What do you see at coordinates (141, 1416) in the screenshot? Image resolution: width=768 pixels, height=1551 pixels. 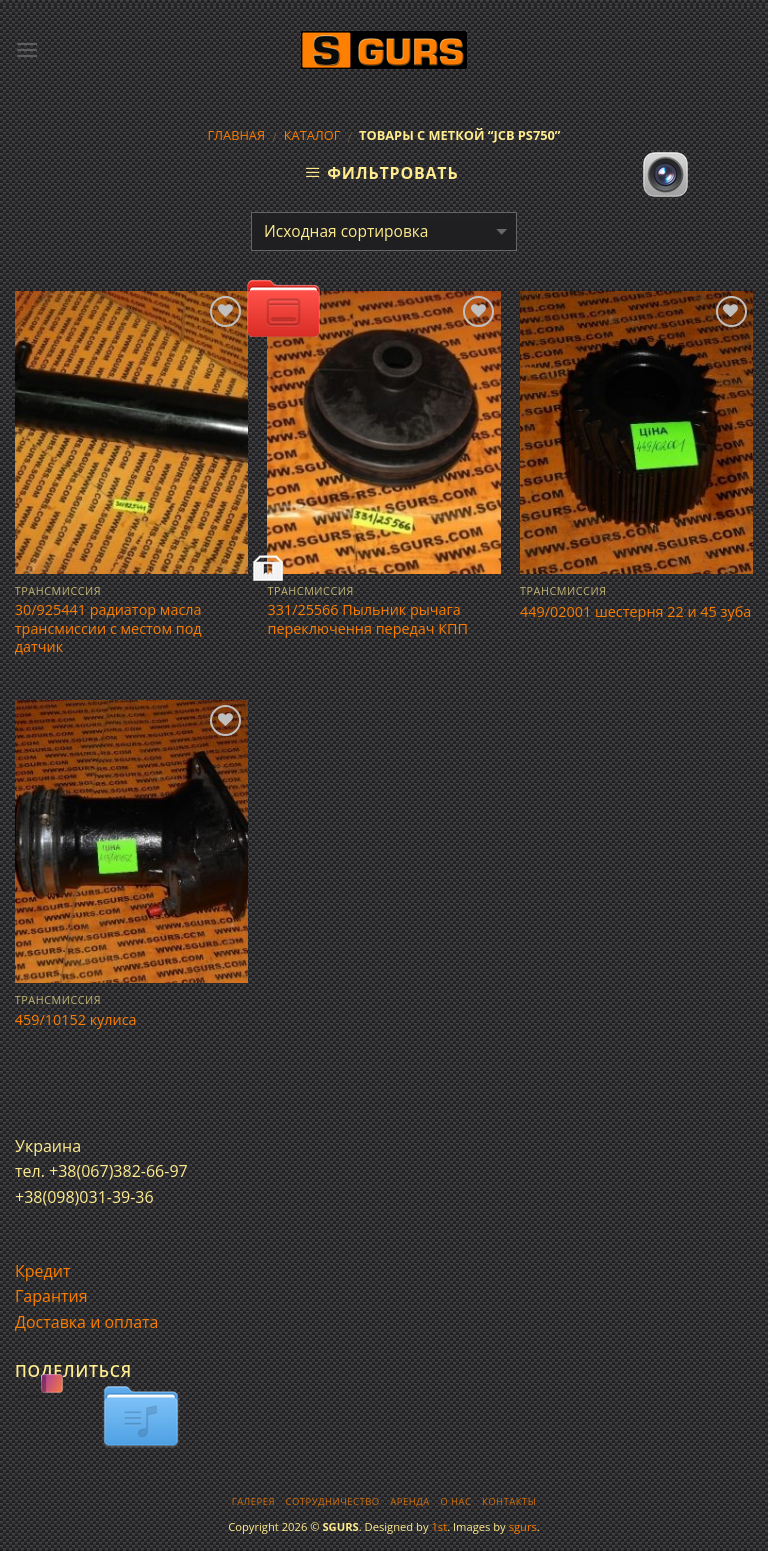 I see `open your audio files folder` at bounding box center [141, 1416].